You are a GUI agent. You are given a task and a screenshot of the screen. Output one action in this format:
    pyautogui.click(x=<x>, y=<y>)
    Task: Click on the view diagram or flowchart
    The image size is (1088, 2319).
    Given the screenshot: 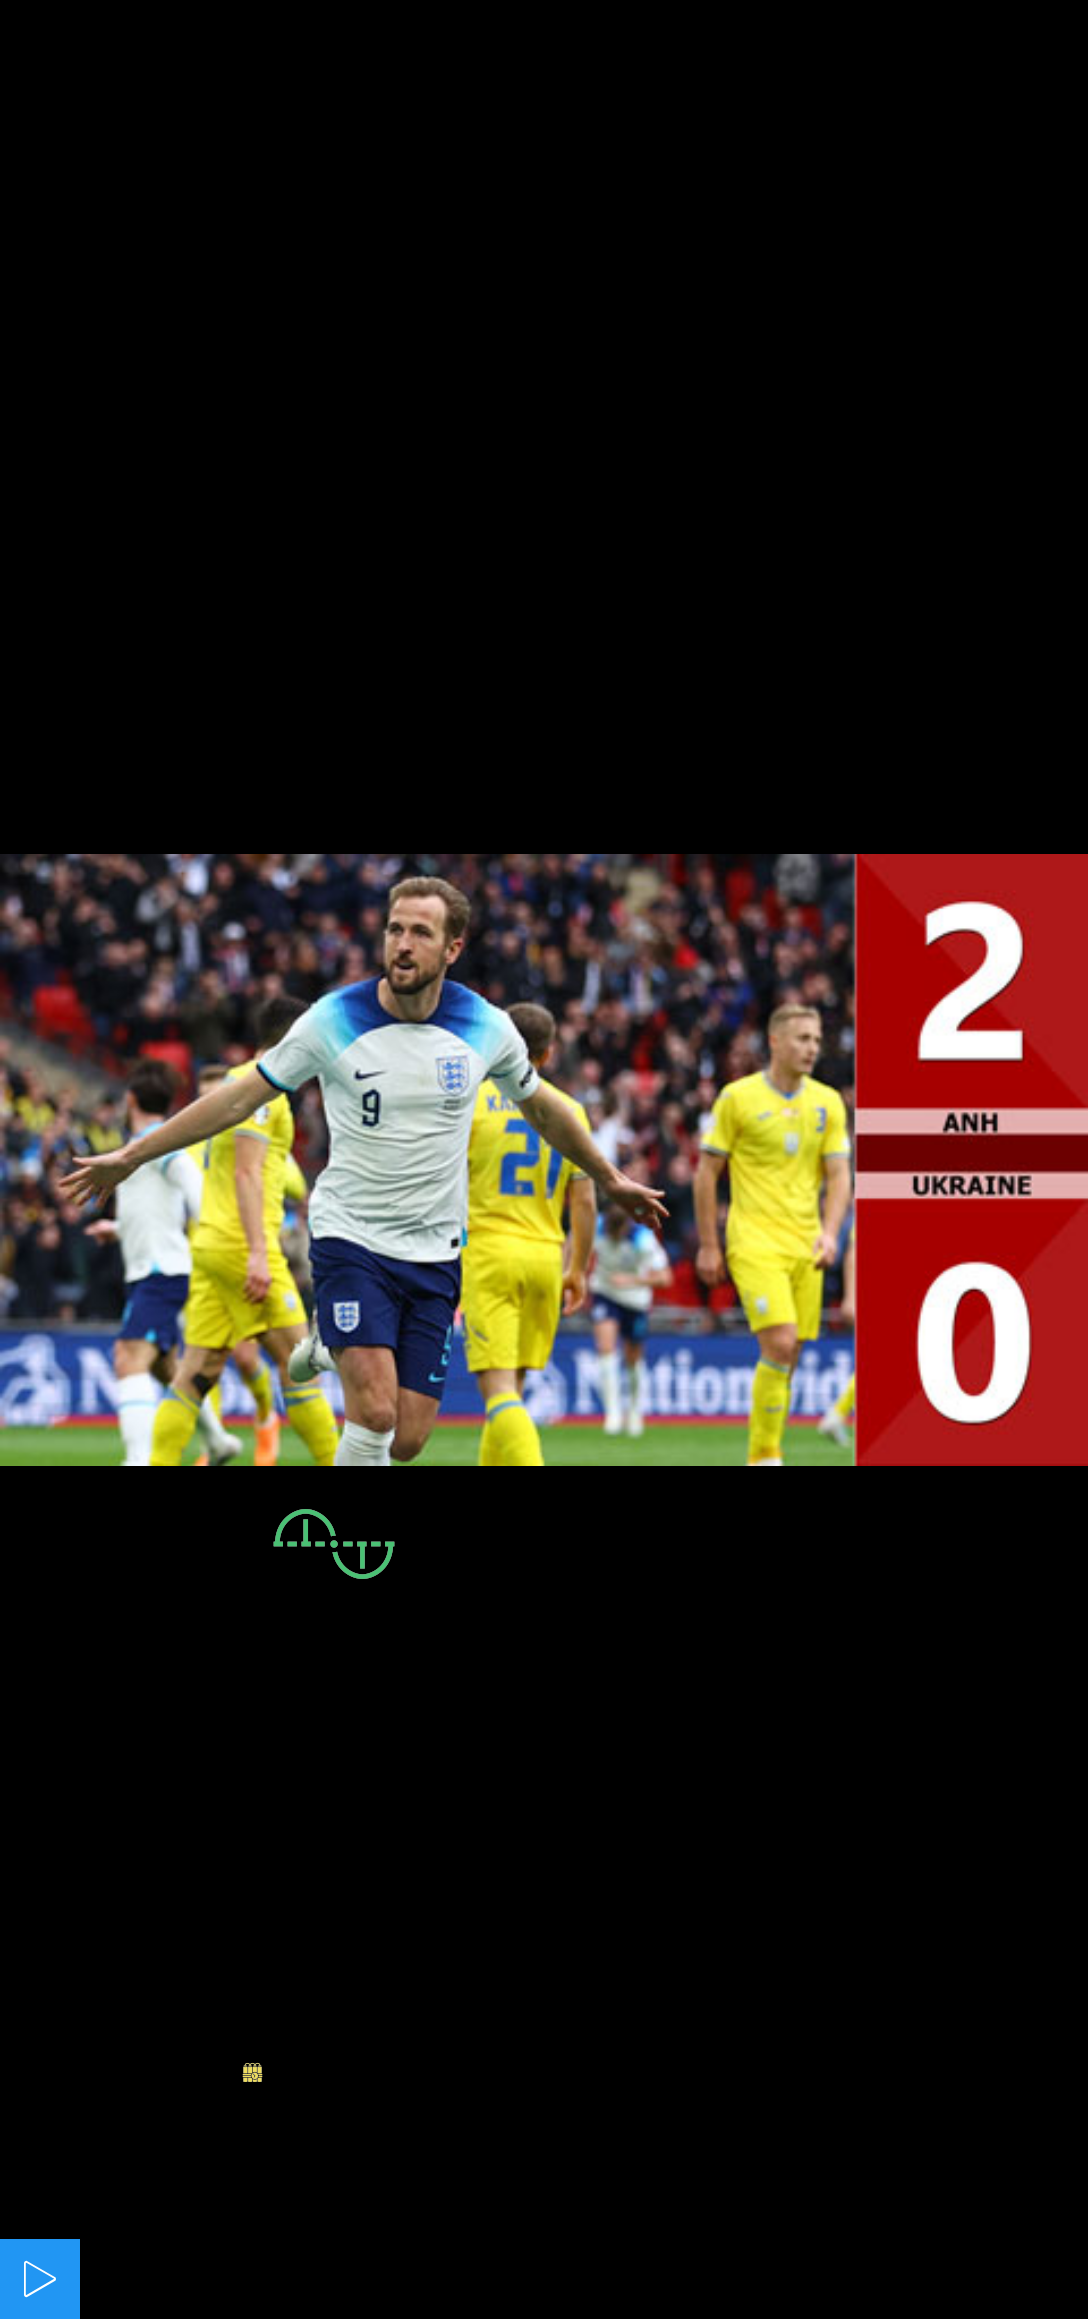 What is the action you would take?
    pyautogui.click(x=334, y=1544)
    